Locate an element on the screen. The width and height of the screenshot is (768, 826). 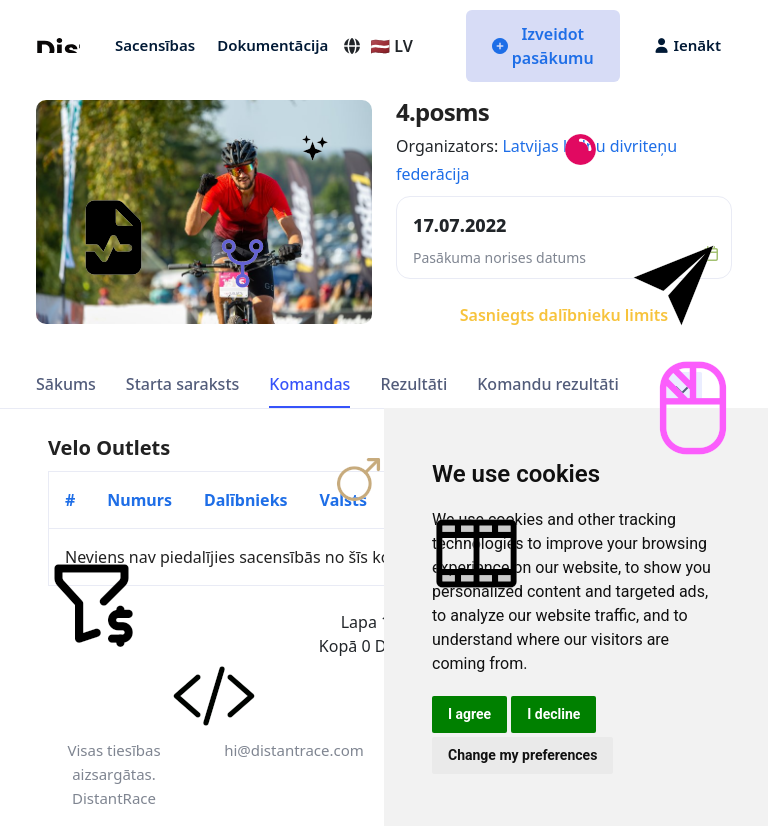
indicates left mouse button click action is located at coordinates (693, 408).